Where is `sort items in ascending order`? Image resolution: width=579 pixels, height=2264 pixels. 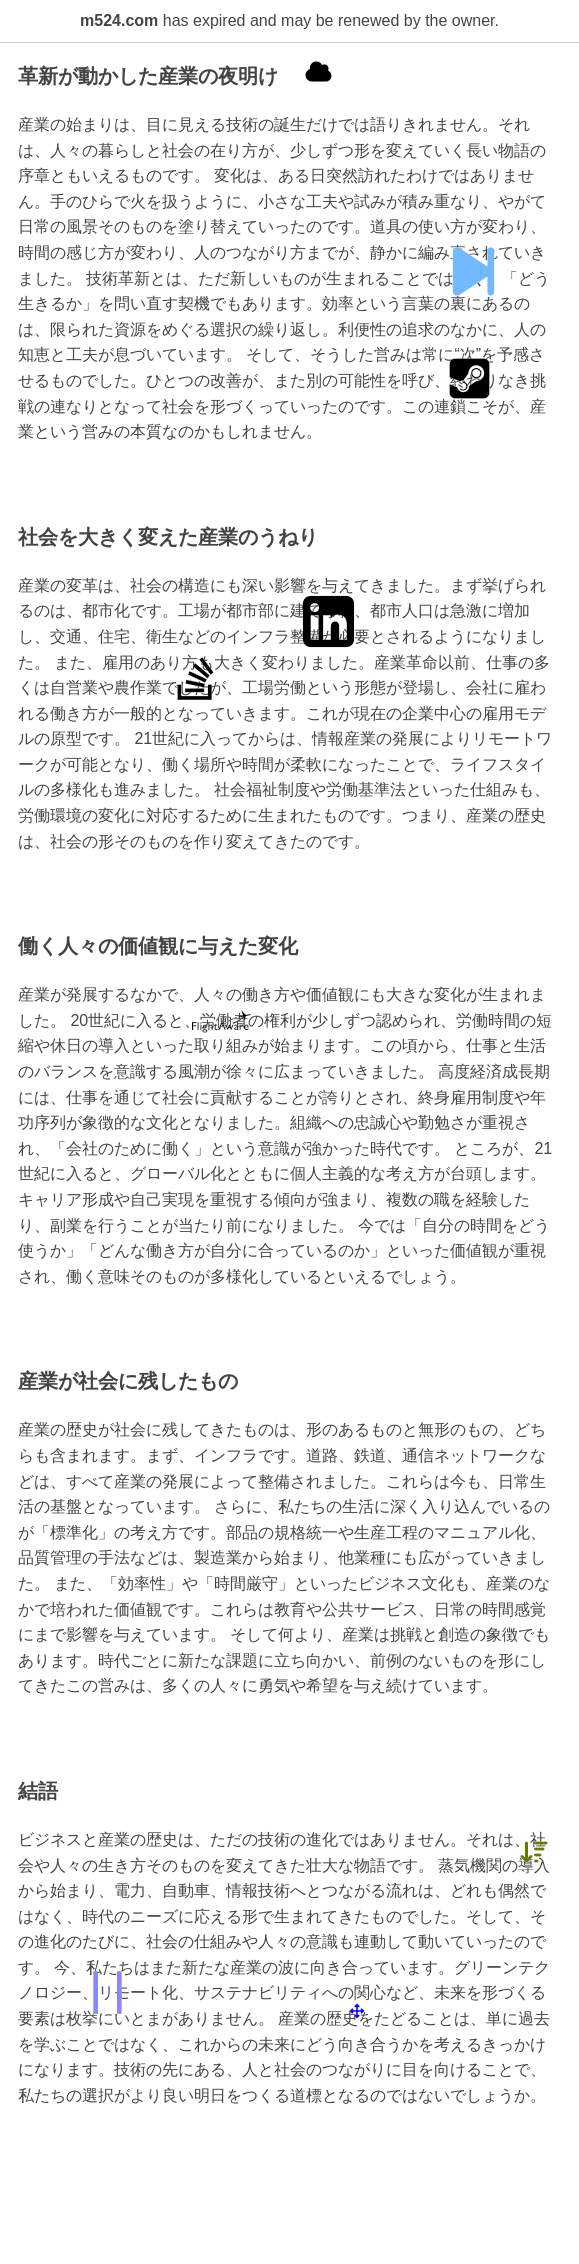 sort items in ascending order is located at coordinates (534, 1852).